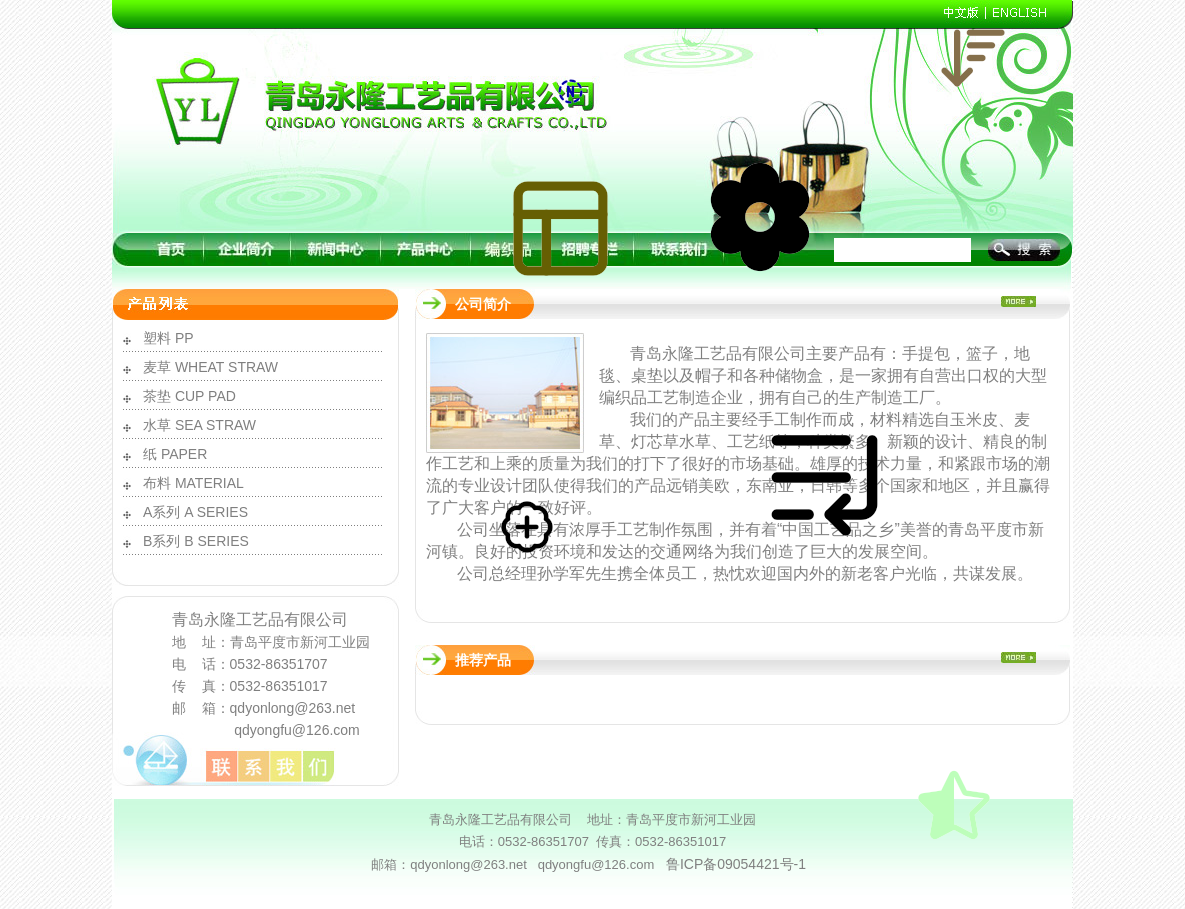 The image size is (1185, 909). I want to click on indicates a draft or pending status for an item, so click(570, 91).